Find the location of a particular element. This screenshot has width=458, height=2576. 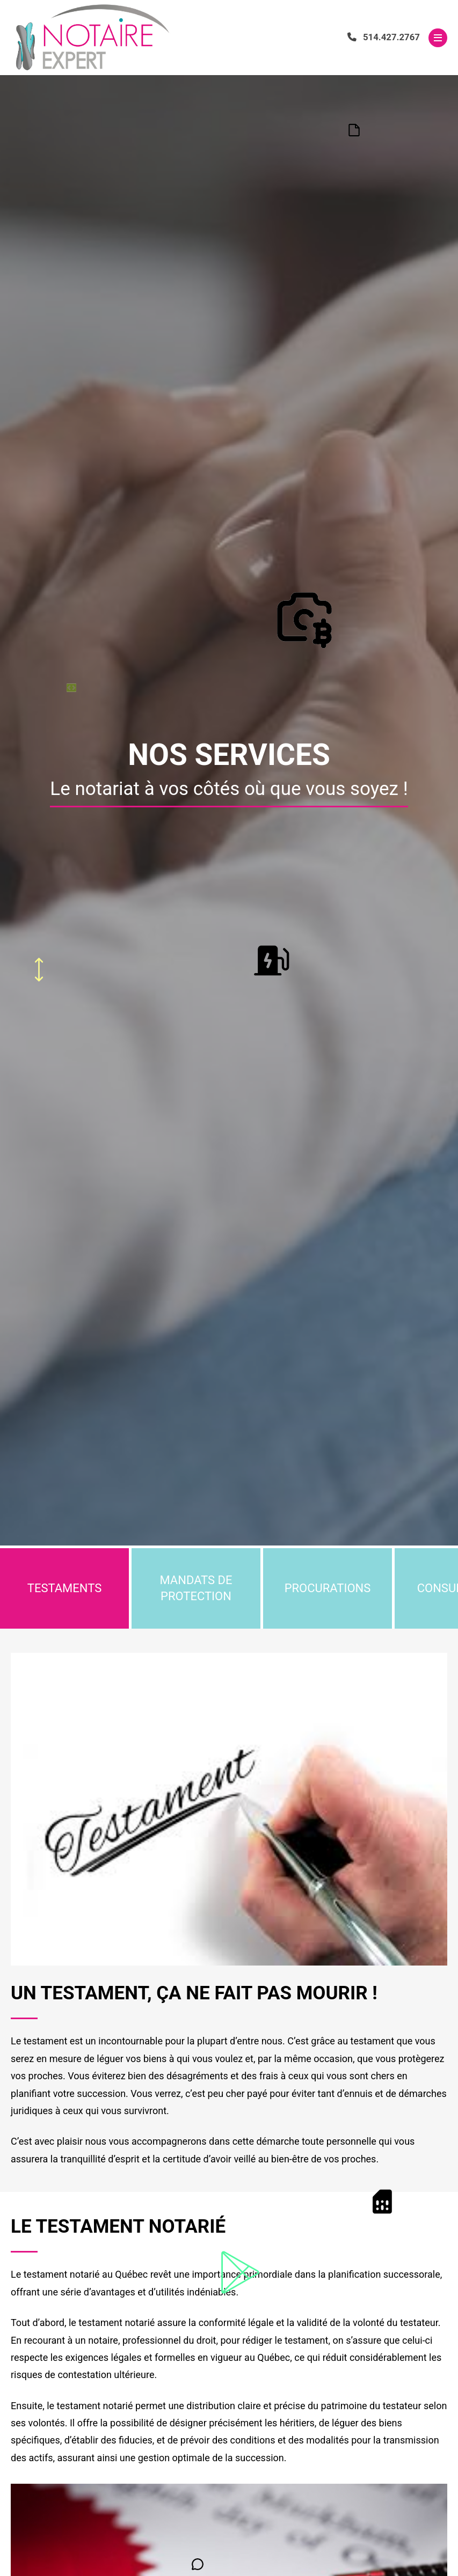

capture or scan bitcoin QR codes is located at coordinates (304, 617).